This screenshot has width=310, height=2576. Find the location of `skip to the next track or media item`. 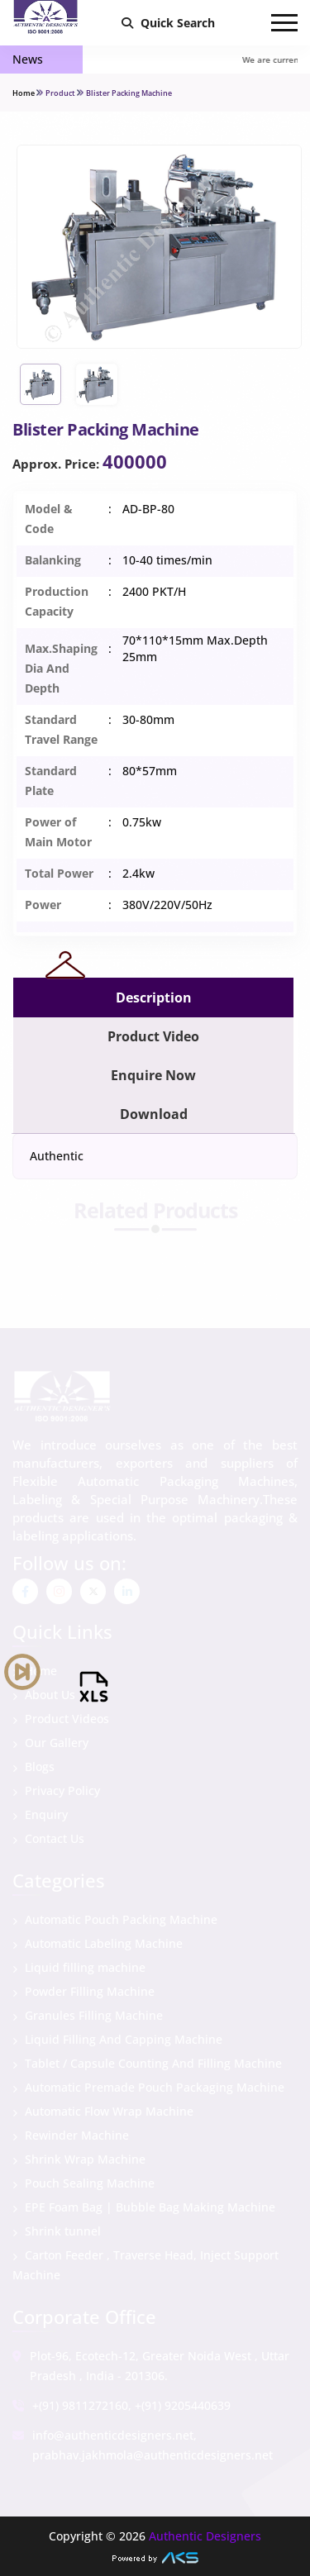

skip to the next track or media item is located at coordinates (22, 1672).